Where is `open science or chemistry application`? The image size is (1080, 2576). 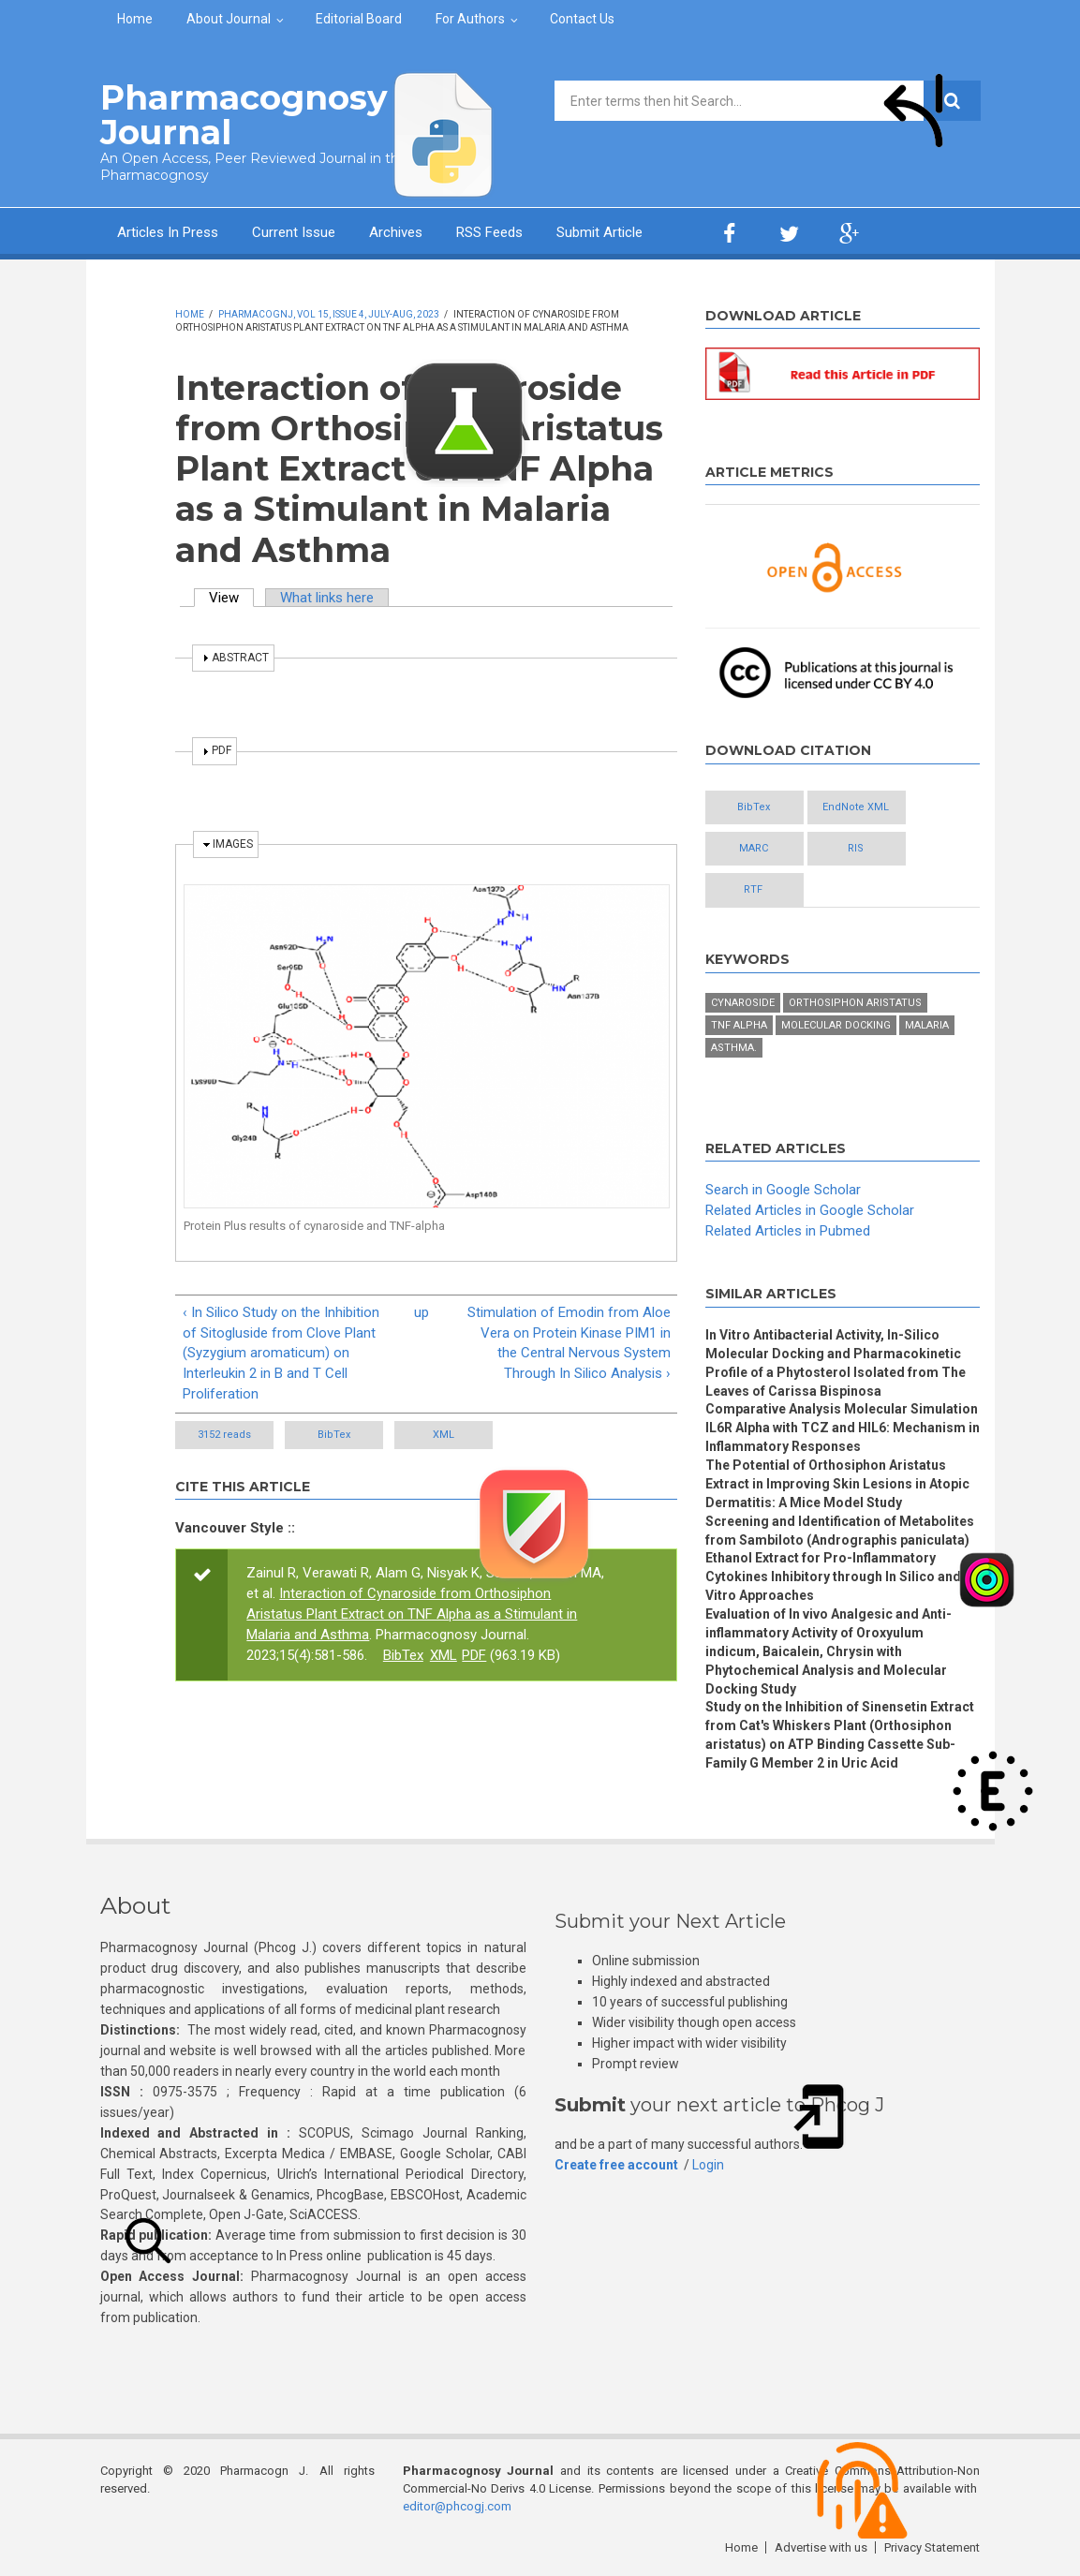
open science or chemistry application is located at coordinates (464, 421).